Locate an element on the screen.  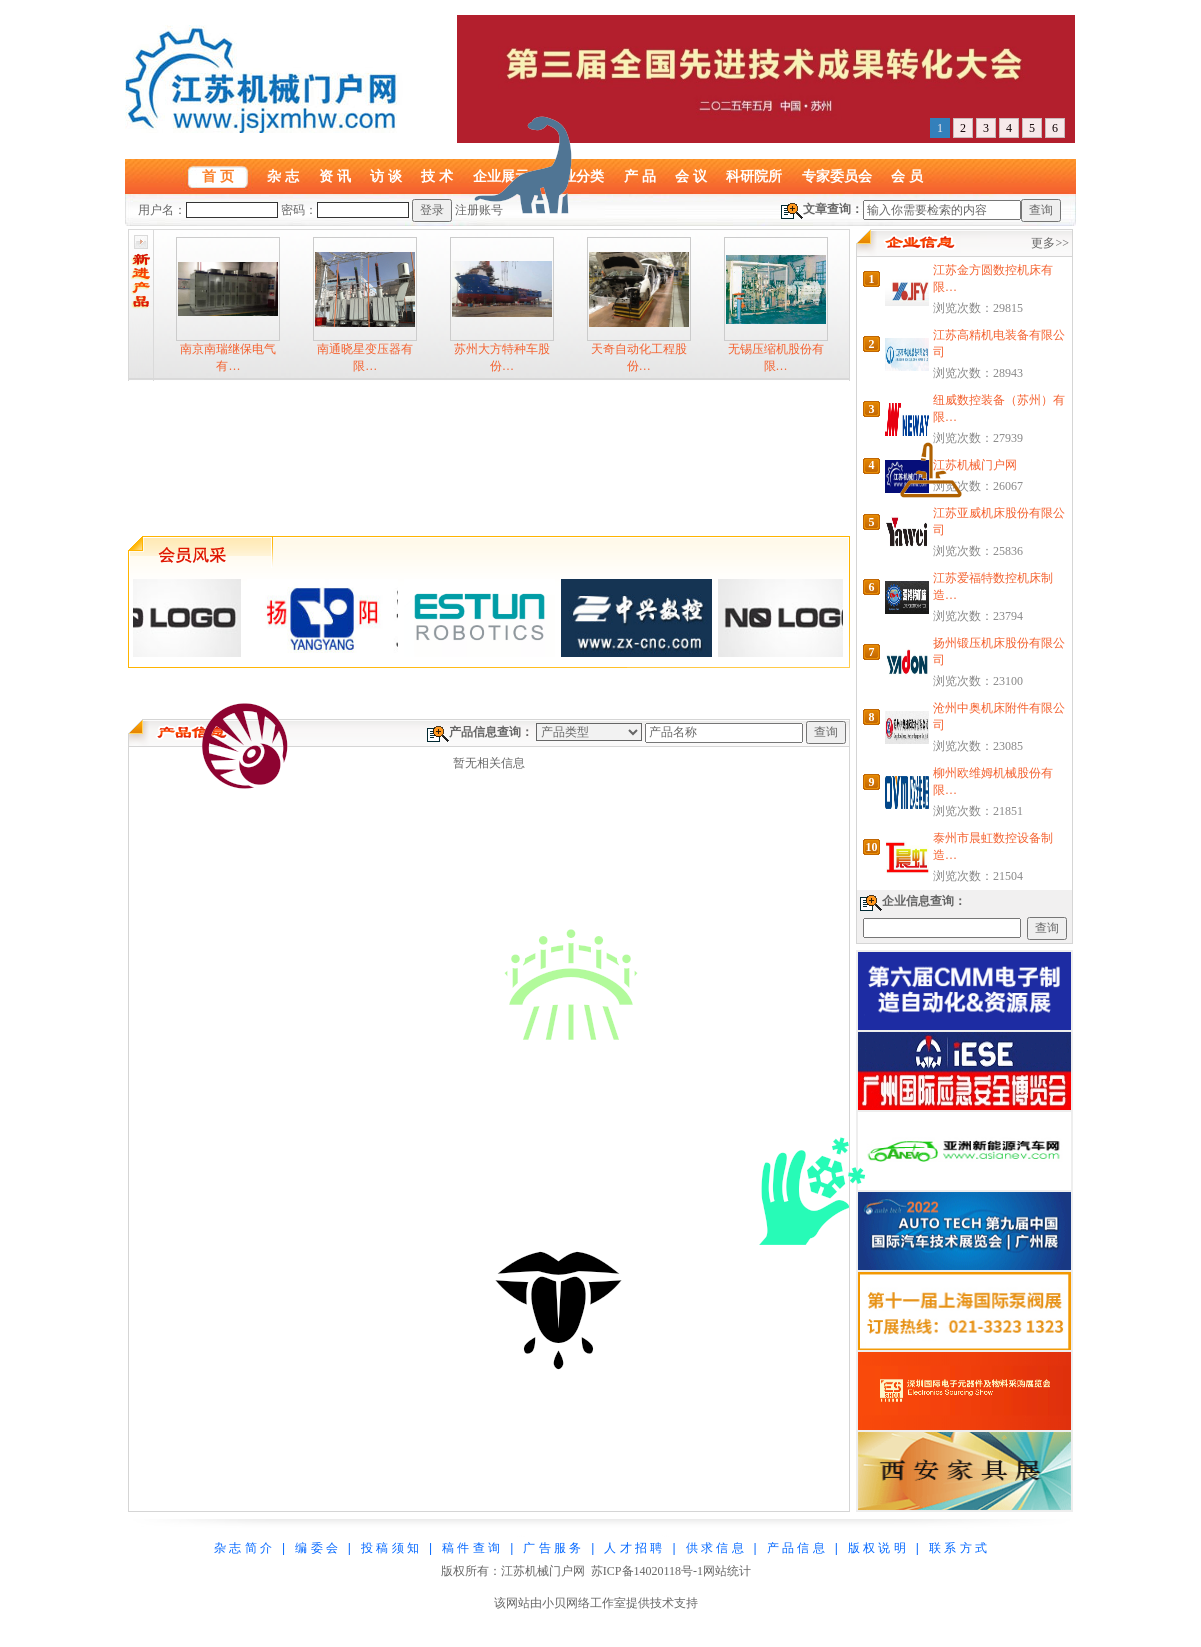
dinosaur category or prehistoric theme indicator is located at coordinates (523, 165).